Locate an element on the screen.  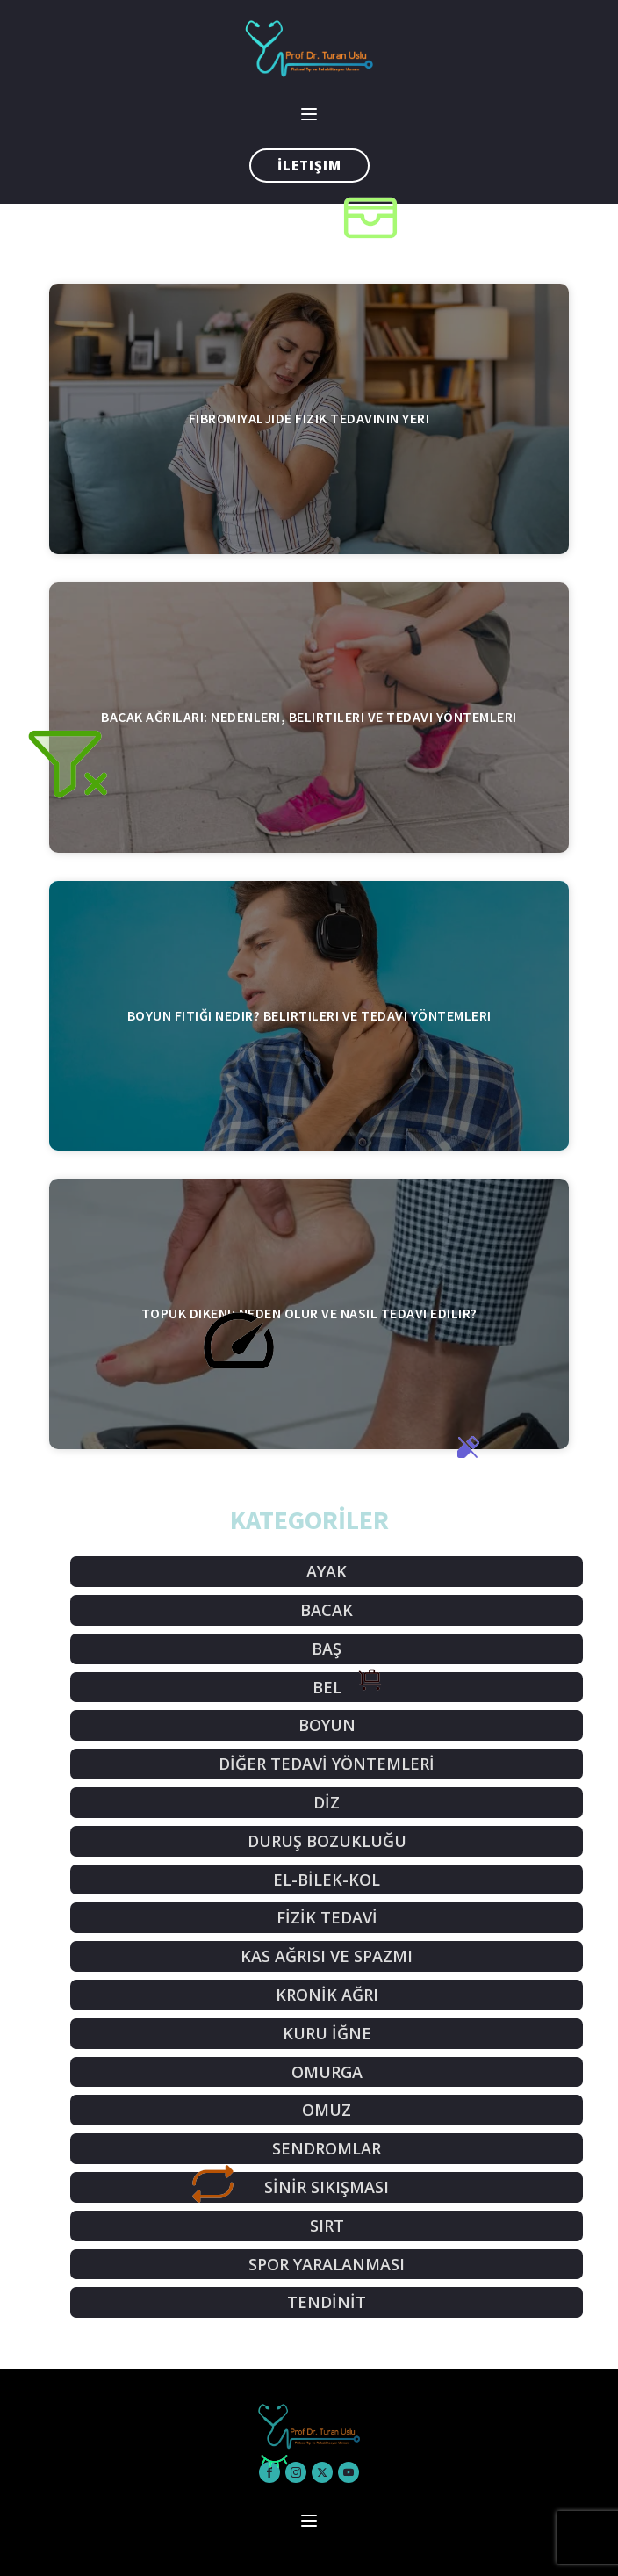
access luggage or baggage services is located at coordinates (370, 1679).